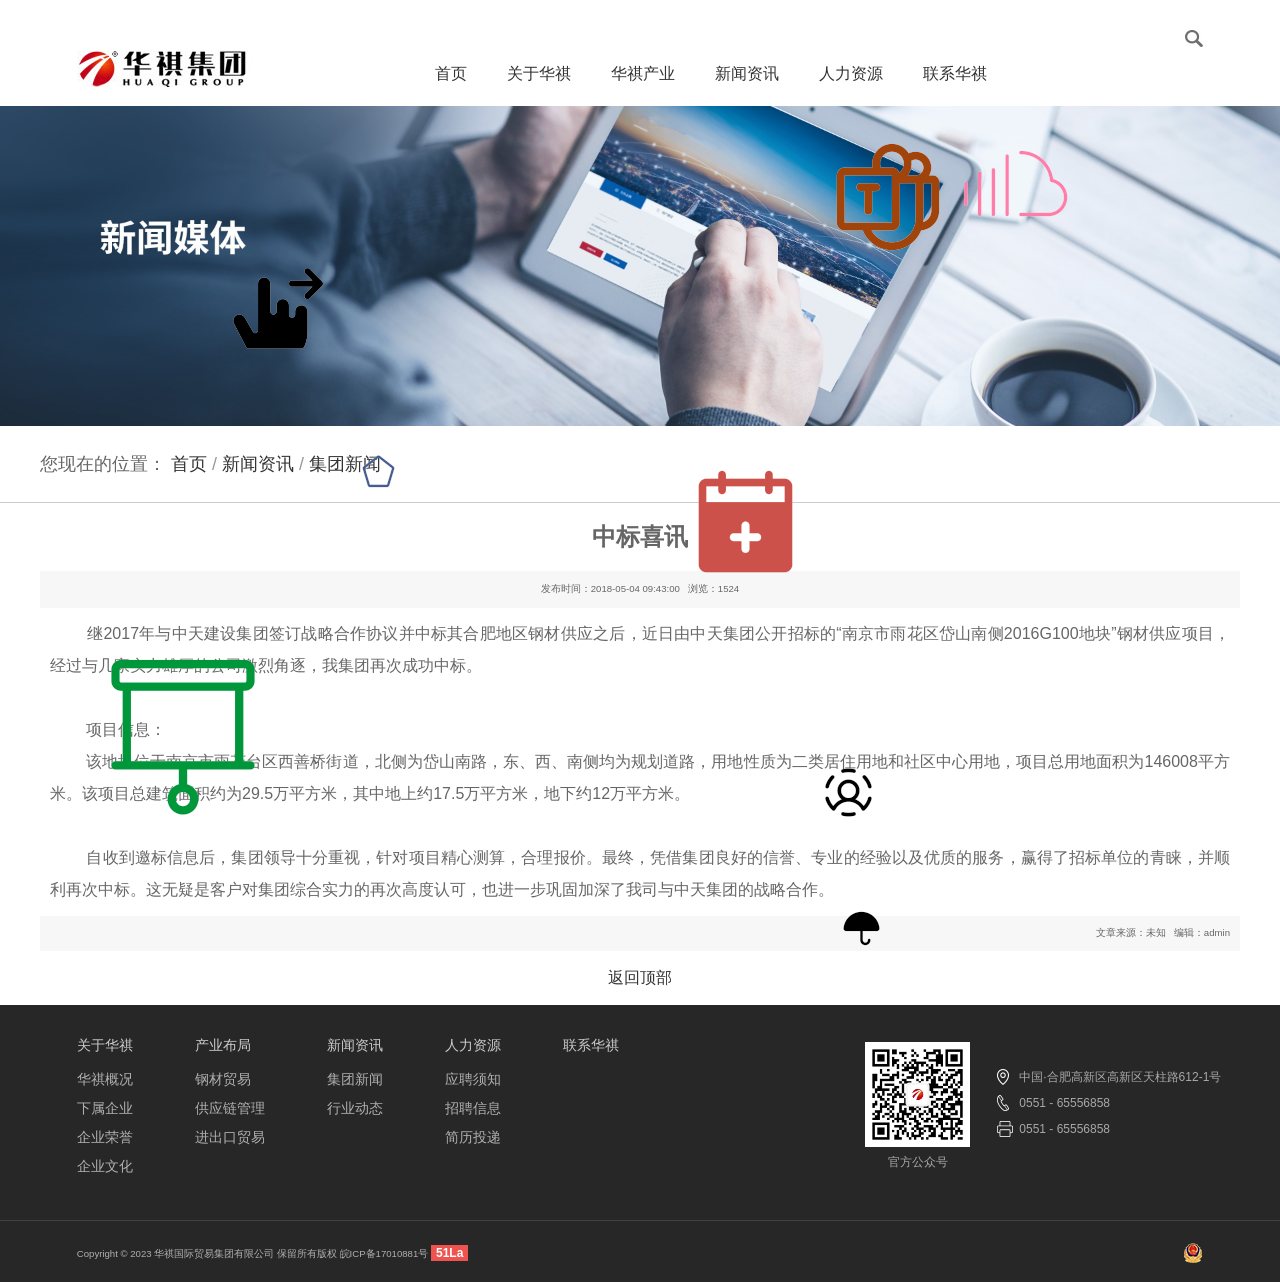  What do you see at coordinates (378, 472) in the screenshot?
I see `select pentagon shape tool` at bounding box center [378, 472].